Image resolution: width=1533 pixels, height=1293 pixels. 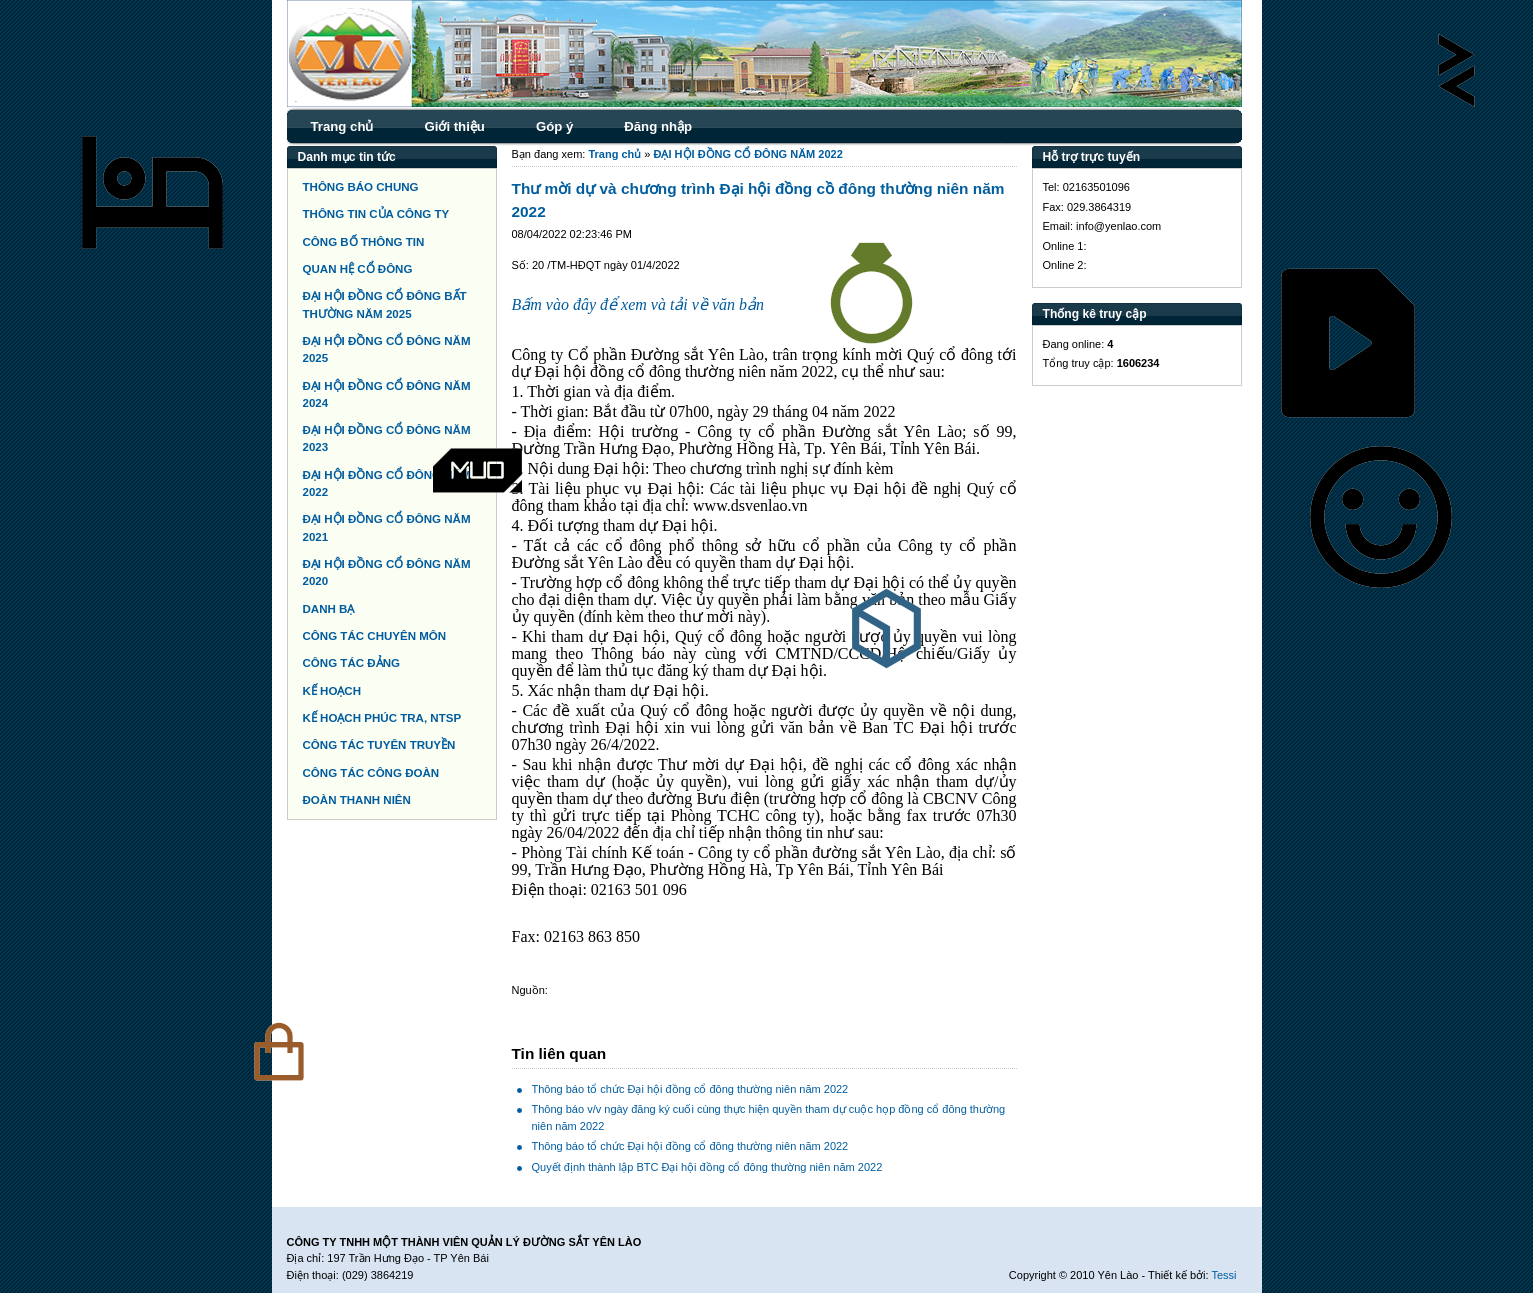 What do you see at coordinates (871, 295) in the screenshot?
I see `access jewelry or accessories category` at bounding box center [871, 295].